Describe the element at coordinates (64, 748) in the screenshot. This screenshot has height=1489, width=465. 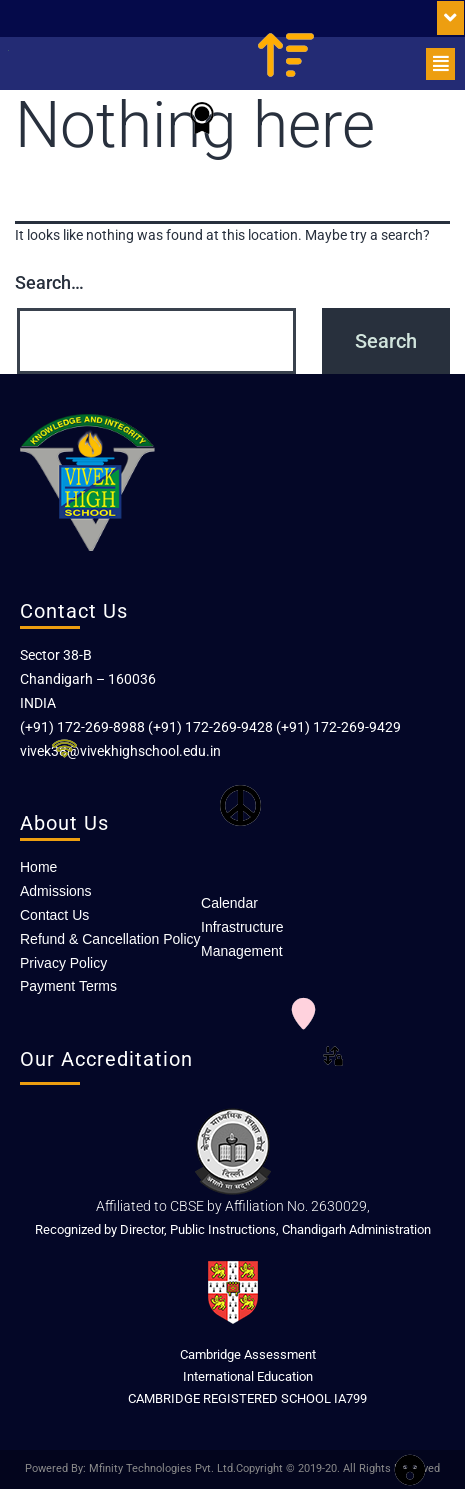
I see `indicates wireless network connection status` at that location.